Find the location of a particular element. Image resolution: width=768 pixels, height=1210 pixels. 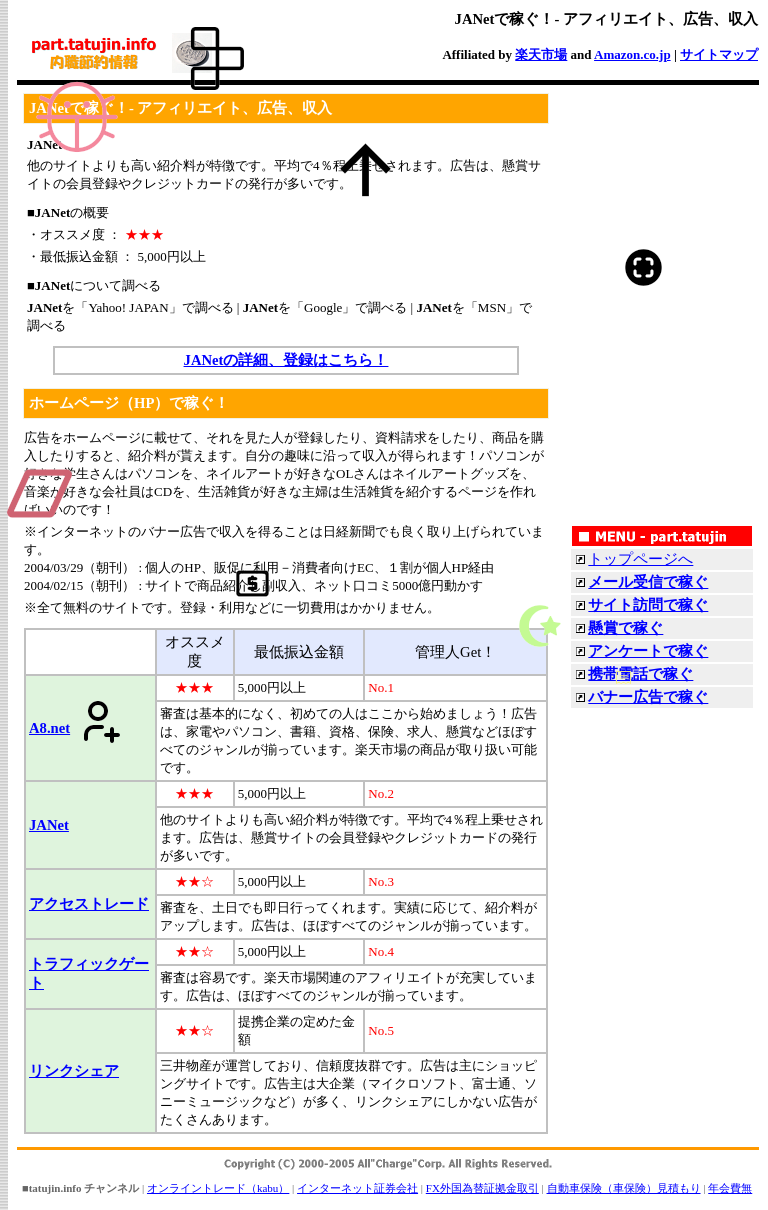

indicates islamic religious content or settings is located at coordinates (540, 626).